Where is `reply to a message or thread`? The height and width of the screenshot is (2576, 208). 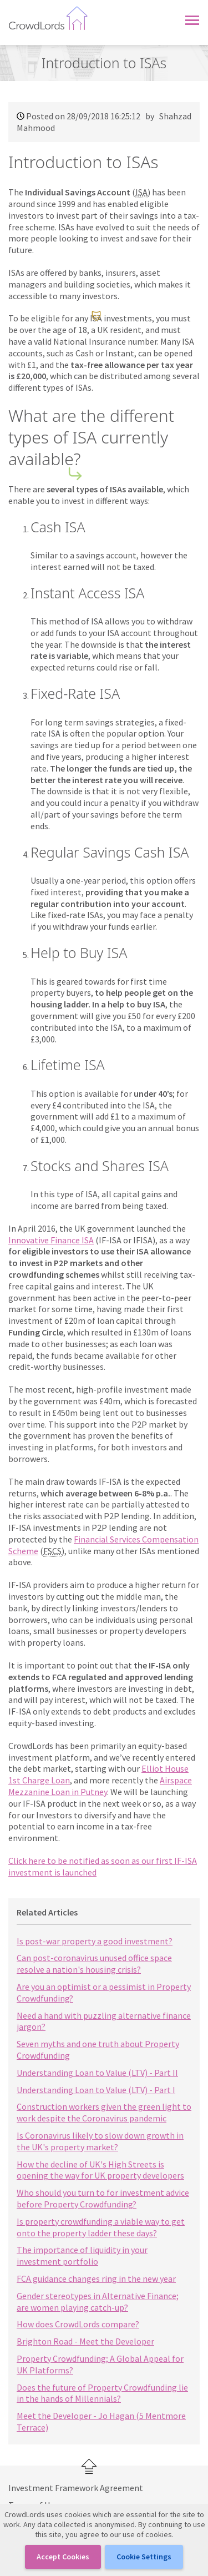
reply to a message or thread is located at coordinates (75, 473).